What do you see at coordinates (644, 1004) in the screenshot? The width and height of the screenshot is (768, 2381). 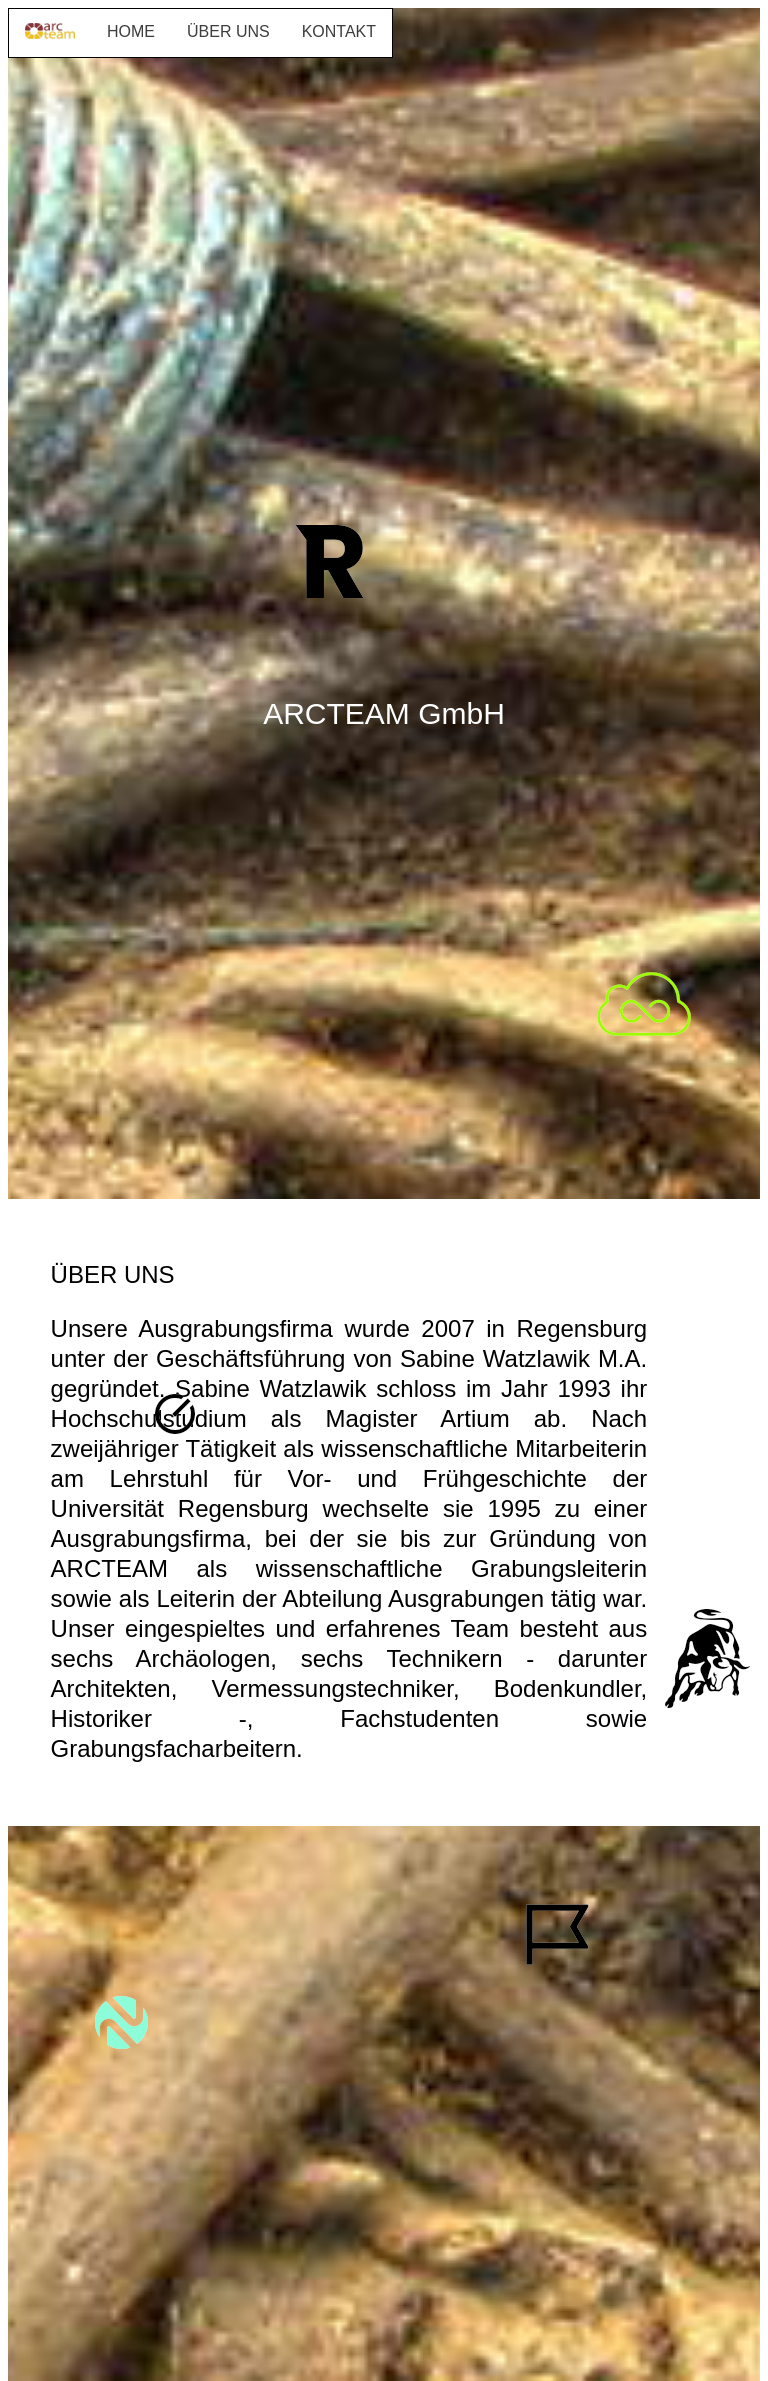 I see `open jsfiddle code editor` at bounding box center [644, 1004].